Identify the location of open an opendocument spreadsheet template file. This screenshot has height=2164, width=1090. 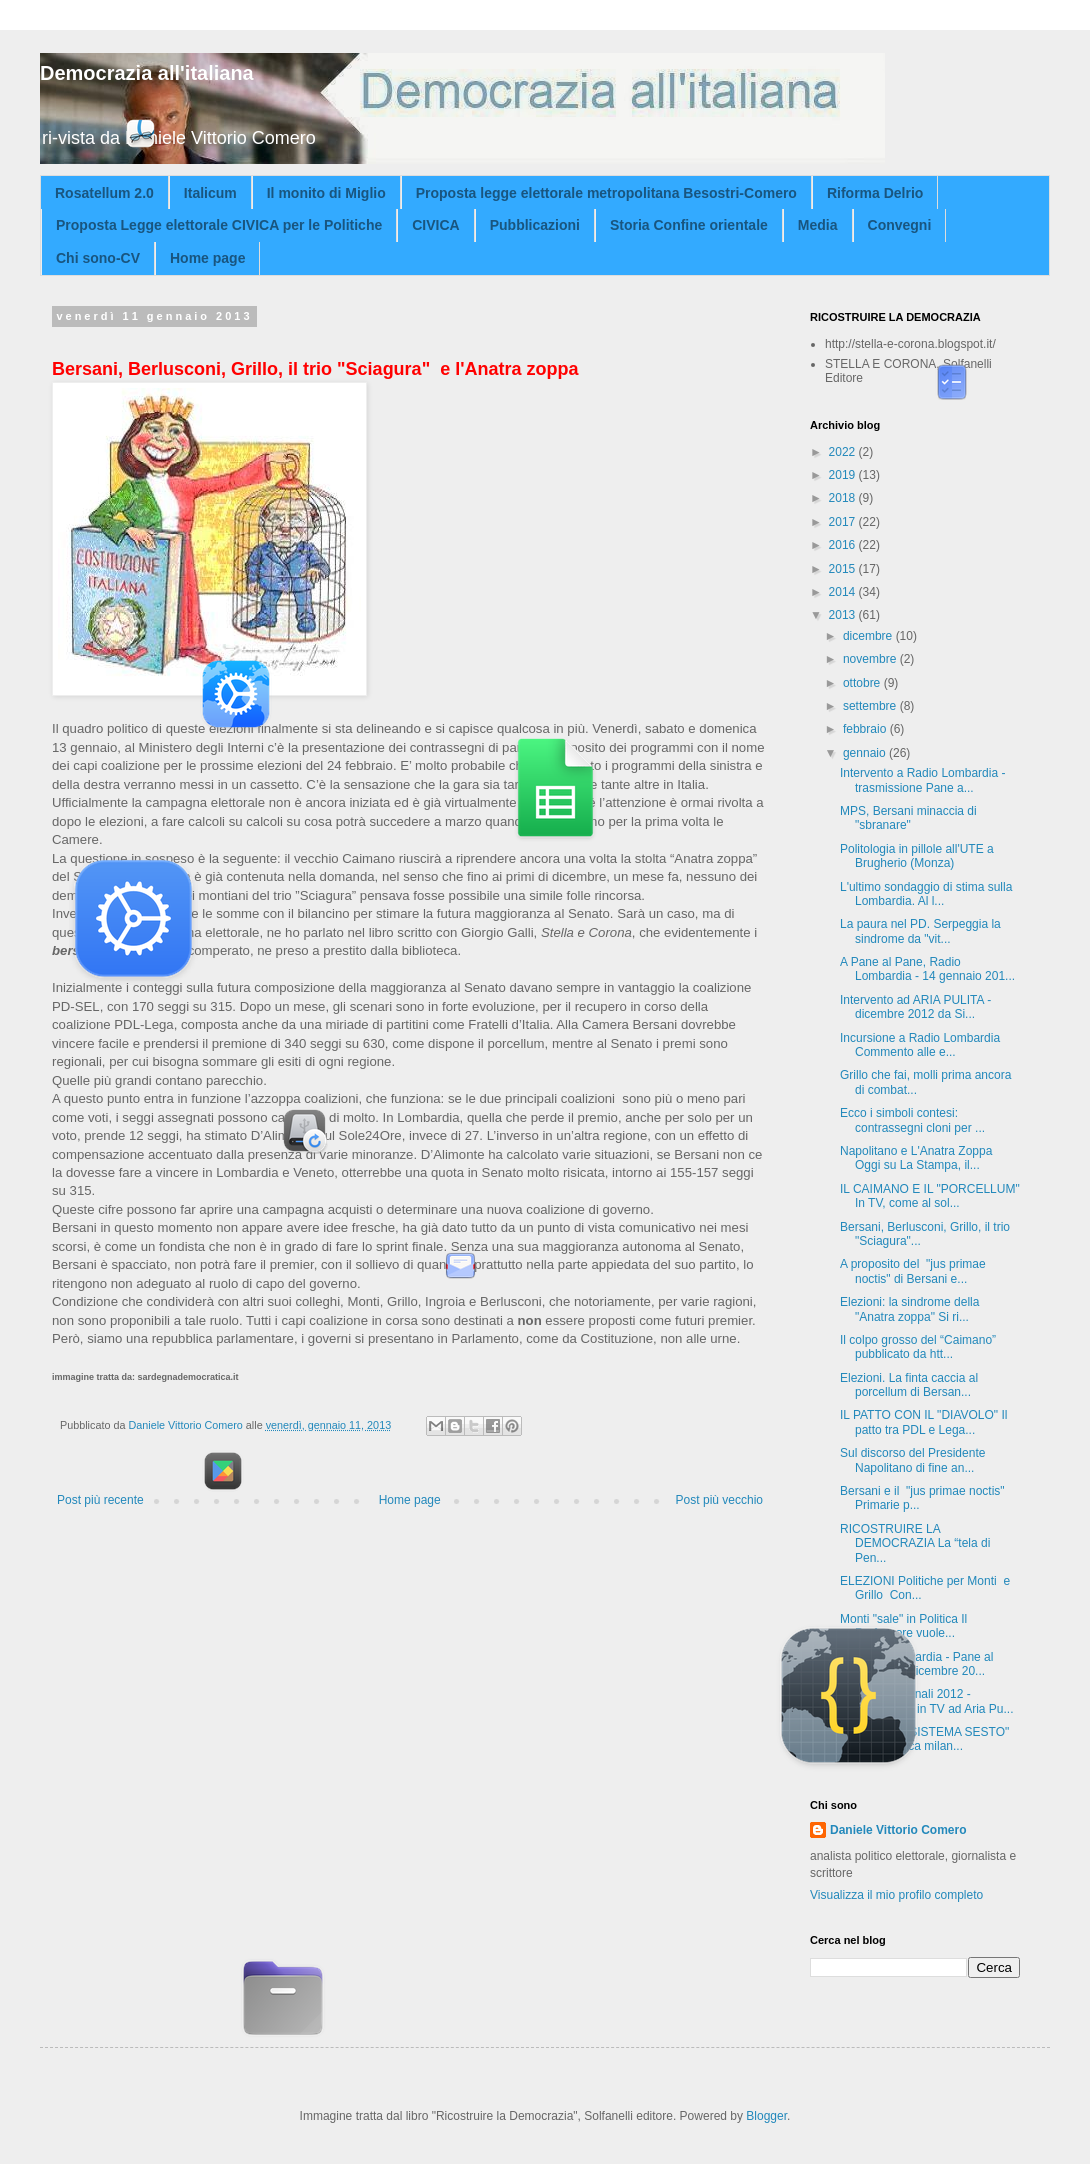
(555, 789).